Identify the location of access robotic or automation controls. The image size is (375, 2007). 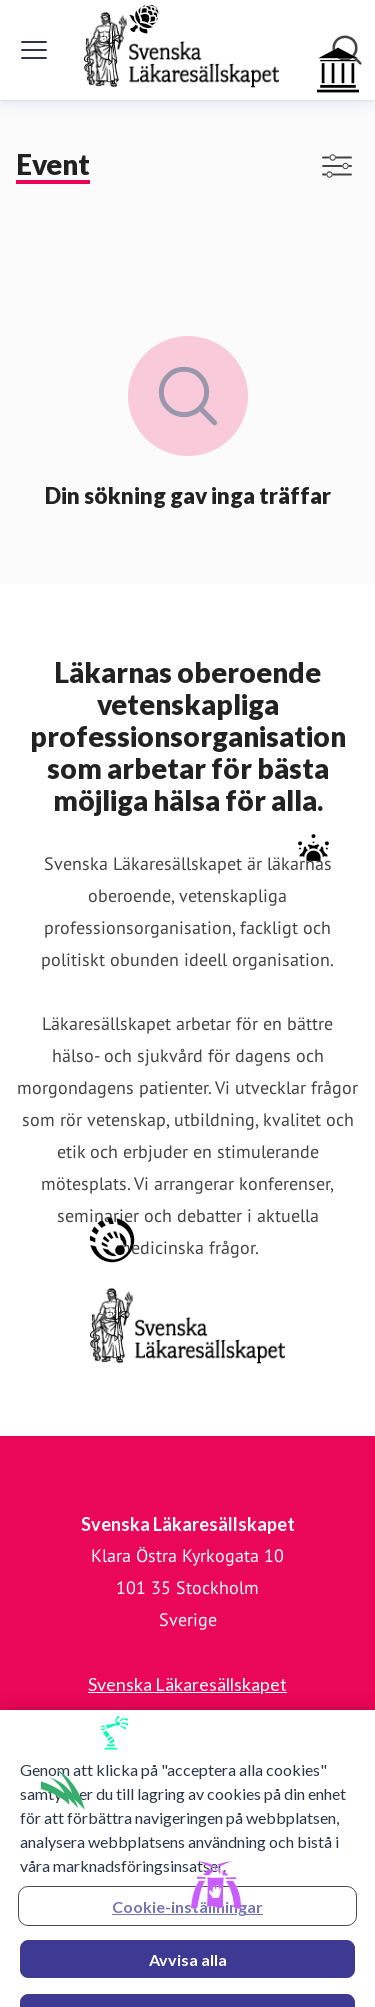
(113, 1732).